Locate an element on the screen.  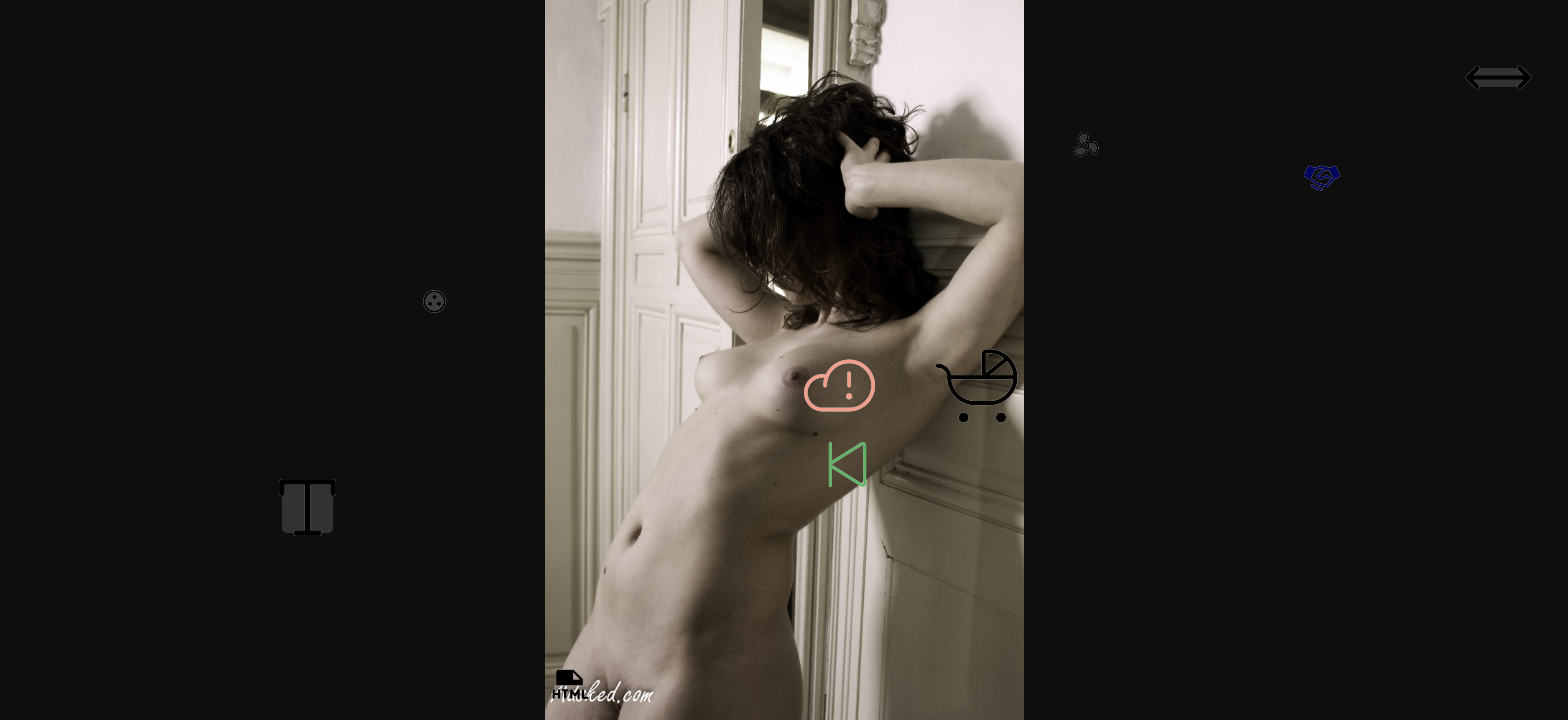
format text or change font style is located at coordinates (307, 507).